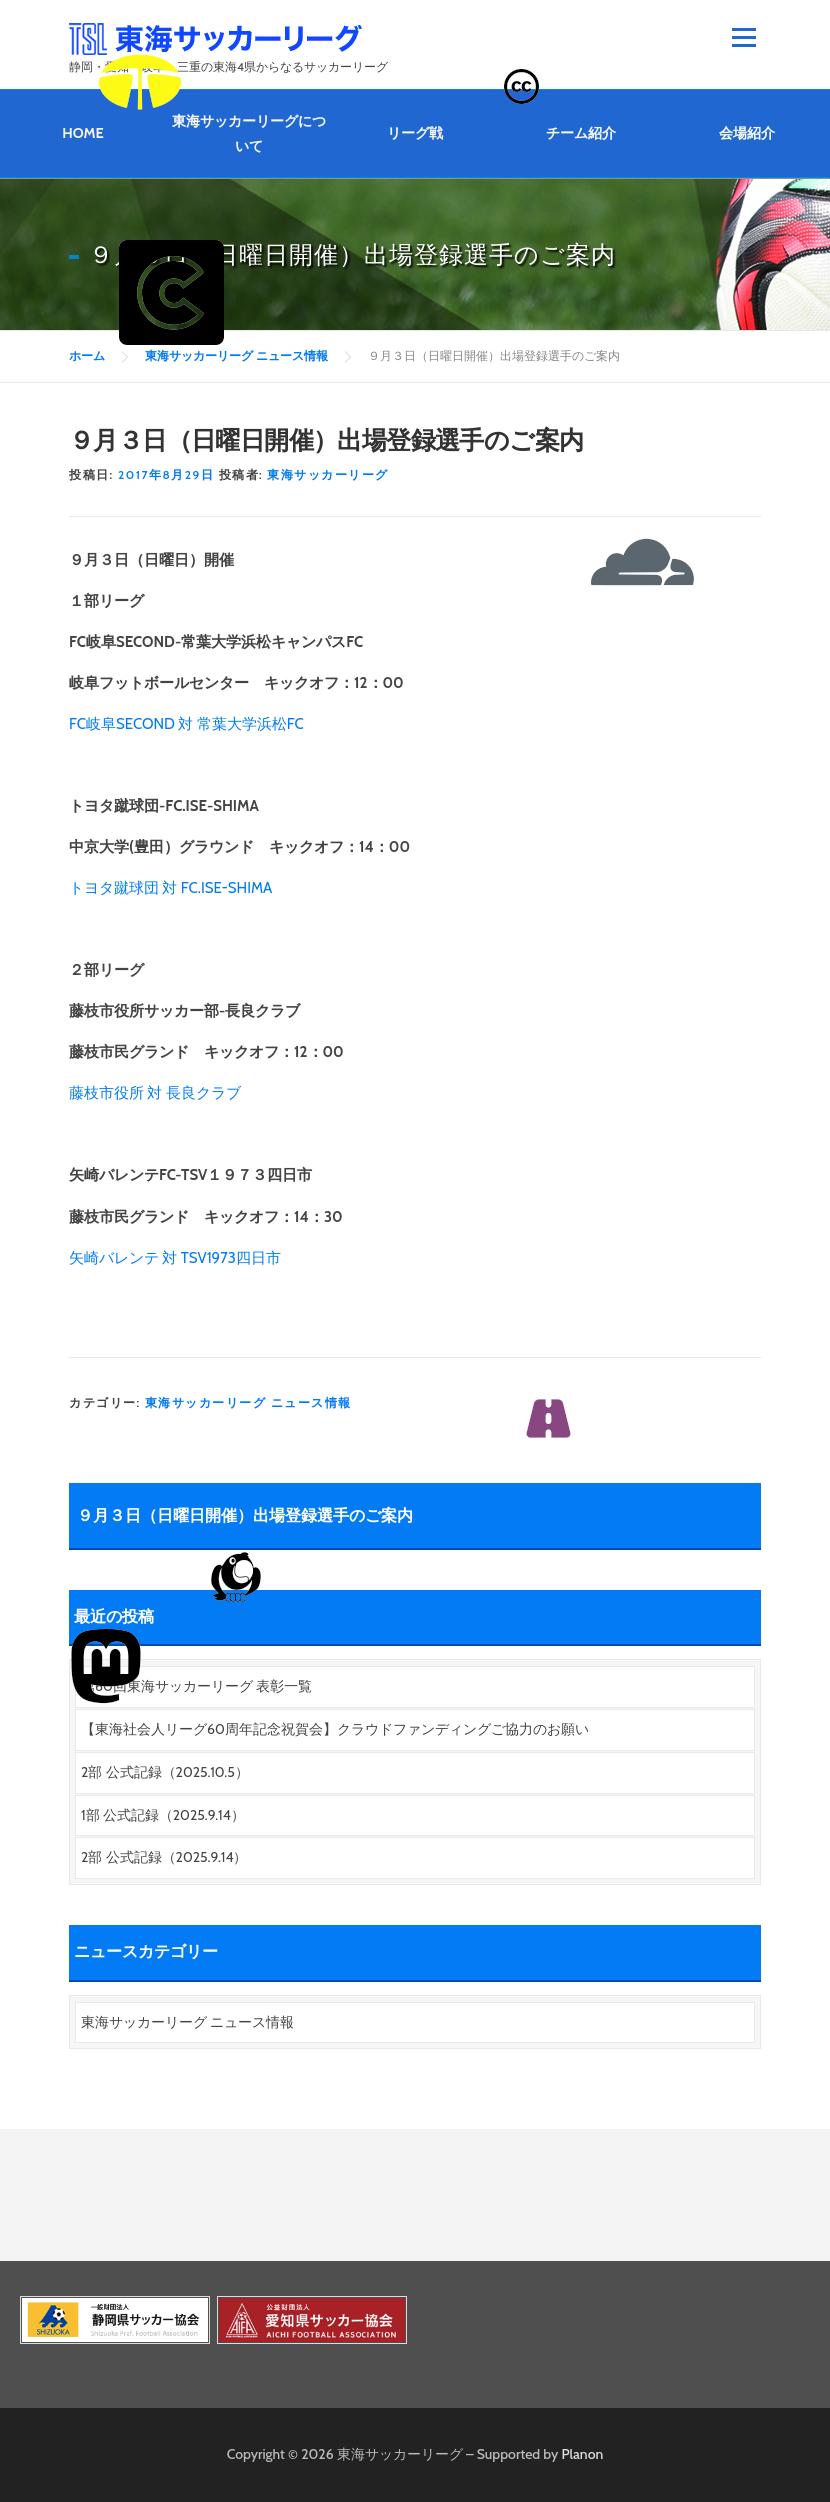 Image resolution: width=830 pixels, height=2502 pixels. I want to click on themeisle brand logo, so click(236, 1577).